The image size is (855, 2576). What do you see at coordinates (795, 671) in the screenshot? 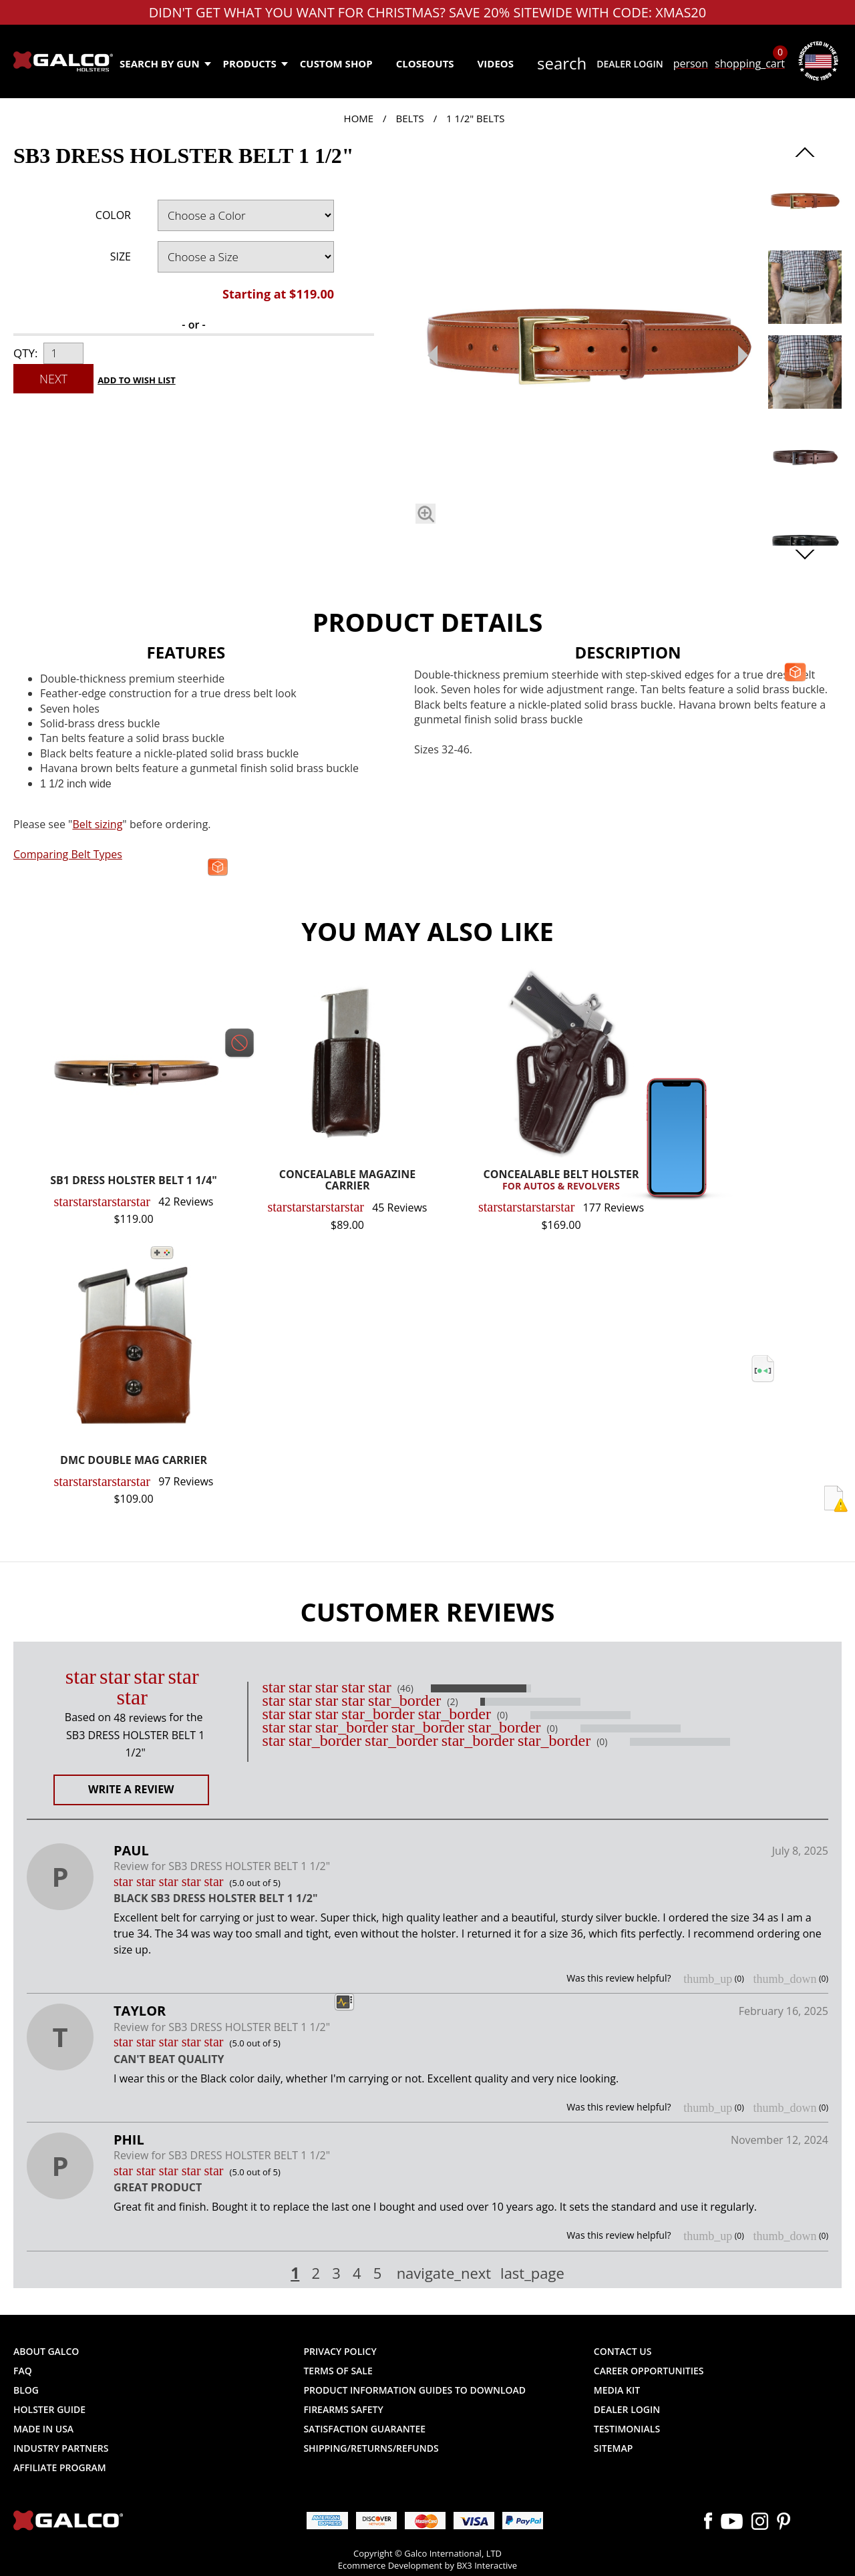
I see `3D model file in STL binary format` at bounding box center [795, 671].